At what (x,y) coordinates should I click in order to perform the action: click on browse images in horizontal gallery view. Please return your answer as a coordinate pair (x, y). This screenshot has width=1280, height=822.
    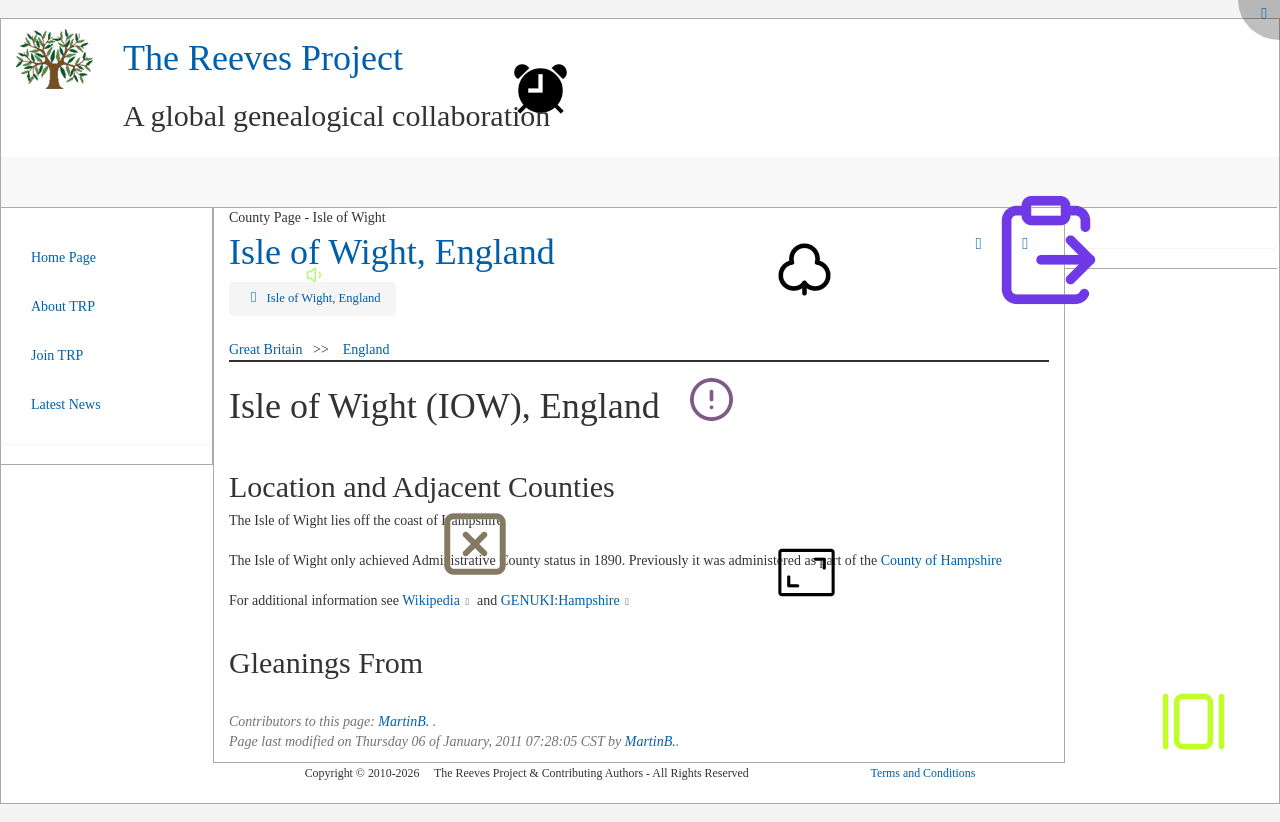
    Looking at the image, I should click on (1193, 721).